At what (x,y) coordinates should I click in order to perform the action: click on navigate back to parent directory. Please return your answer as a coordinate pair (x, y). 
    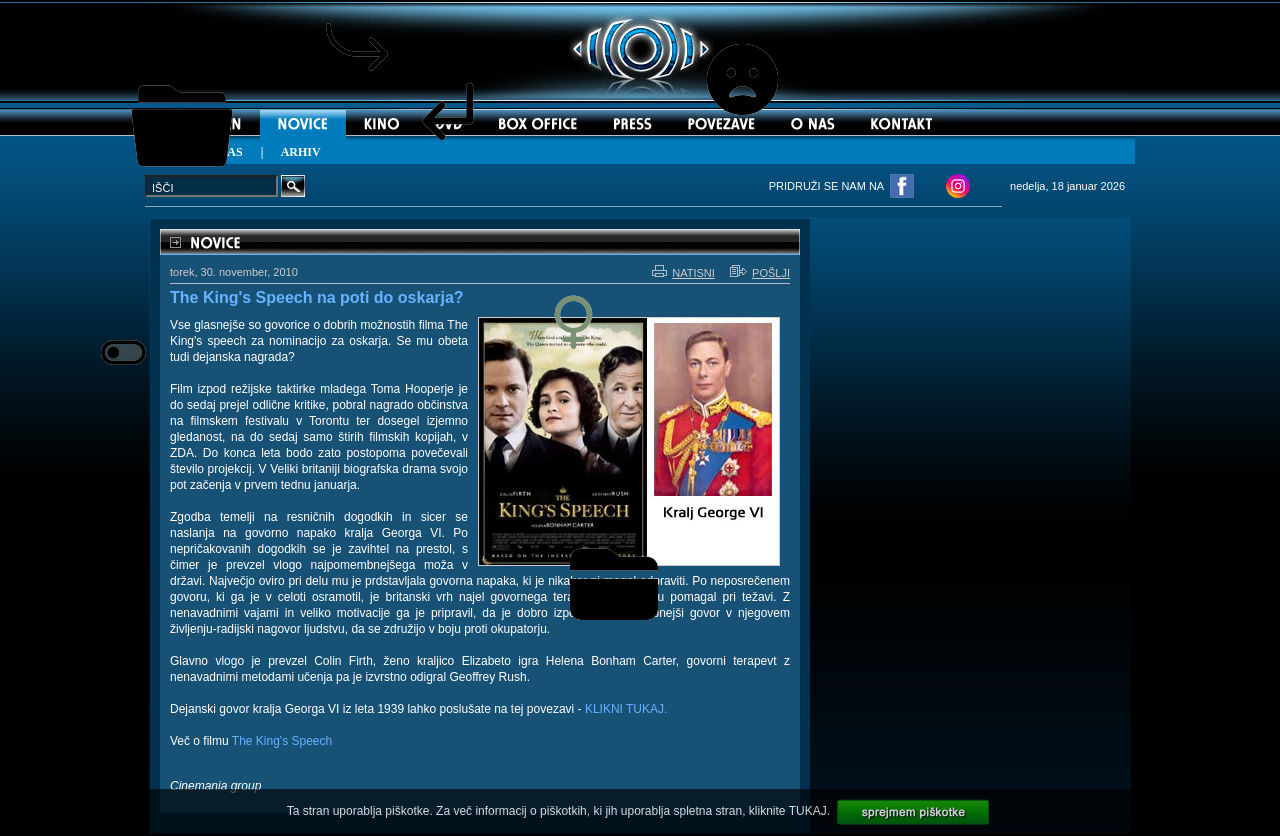
    Looking at the image, I should click on (445, 110).